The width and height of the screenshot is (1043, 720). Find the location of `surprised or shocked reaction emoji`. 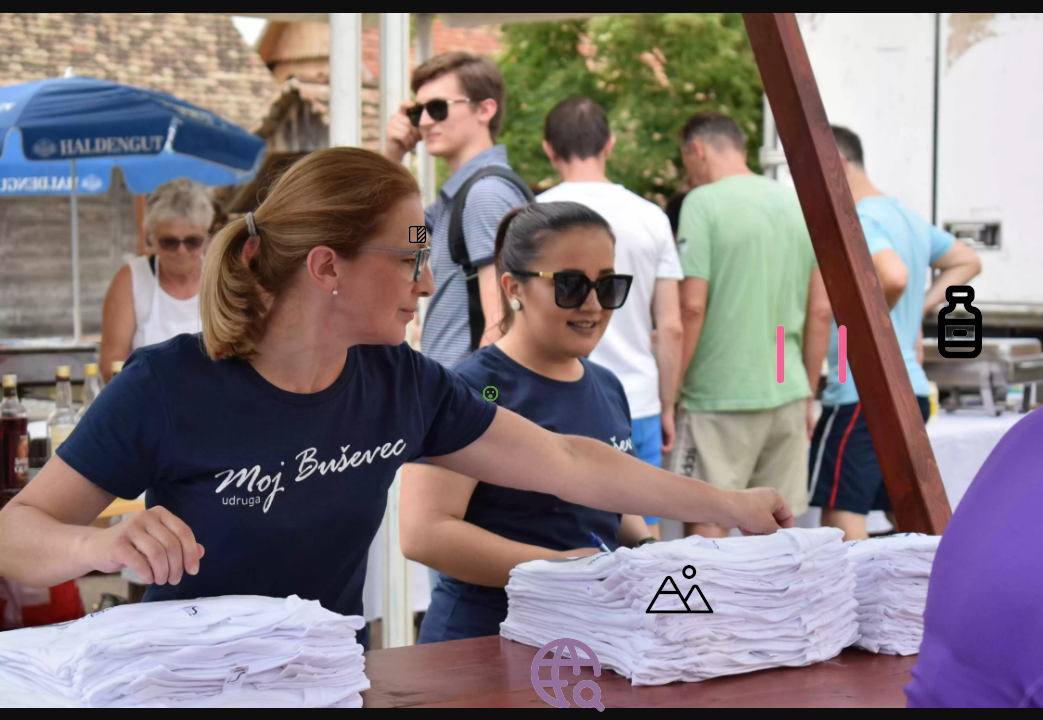

surprised or shocked reaction emoji is located at coordinates (490, 393).